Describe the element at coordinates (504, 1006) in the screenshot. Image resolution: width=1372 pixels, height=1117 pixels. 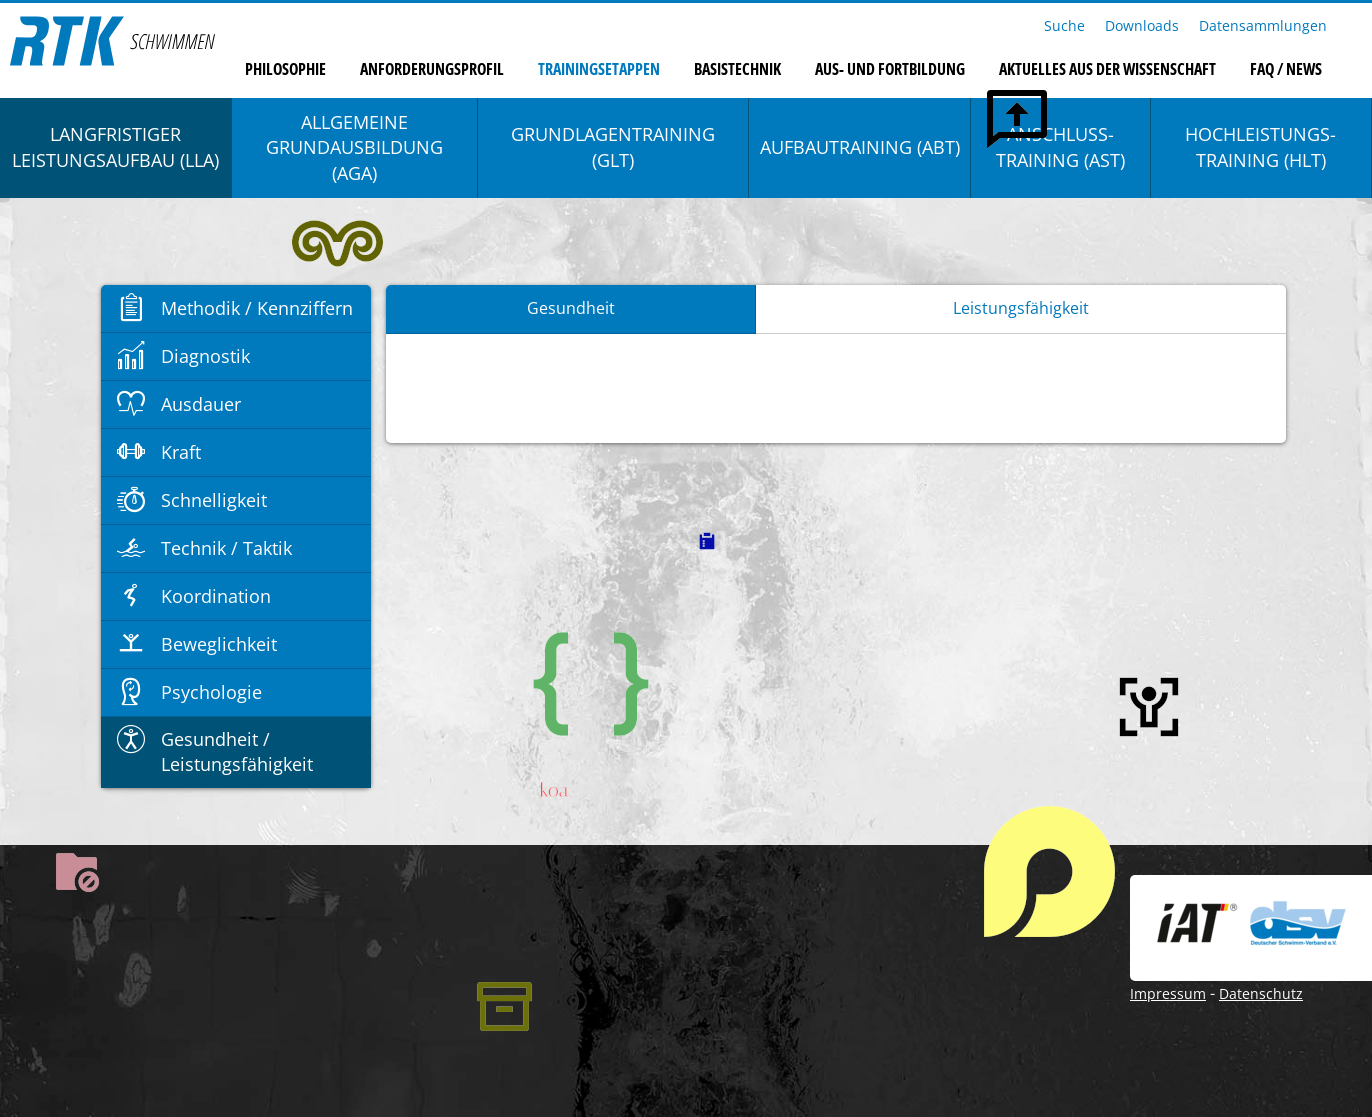
I see `archive this item` at that location.